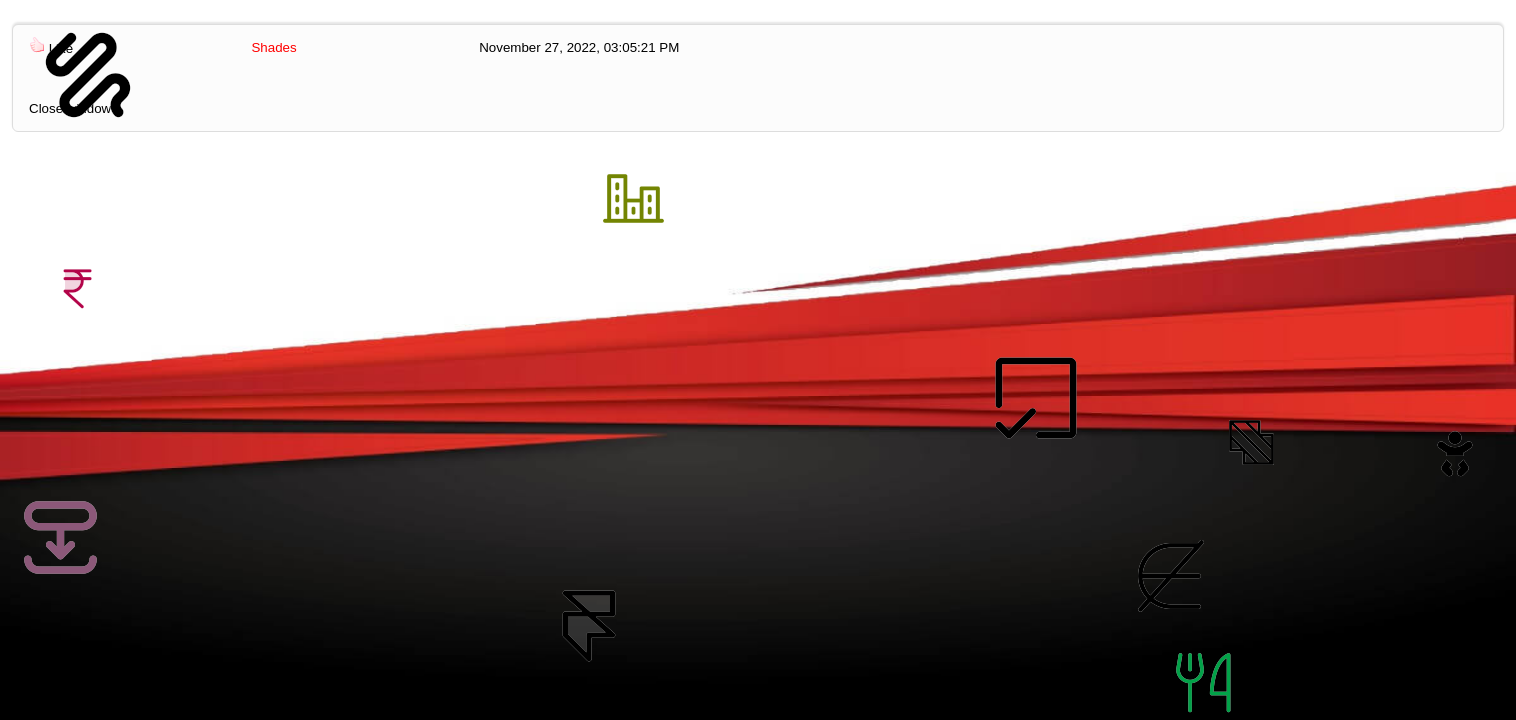 The width and height of the screenshot is (1516, 720). I want to click on merge or combine selected layers, so click(1251, 442).